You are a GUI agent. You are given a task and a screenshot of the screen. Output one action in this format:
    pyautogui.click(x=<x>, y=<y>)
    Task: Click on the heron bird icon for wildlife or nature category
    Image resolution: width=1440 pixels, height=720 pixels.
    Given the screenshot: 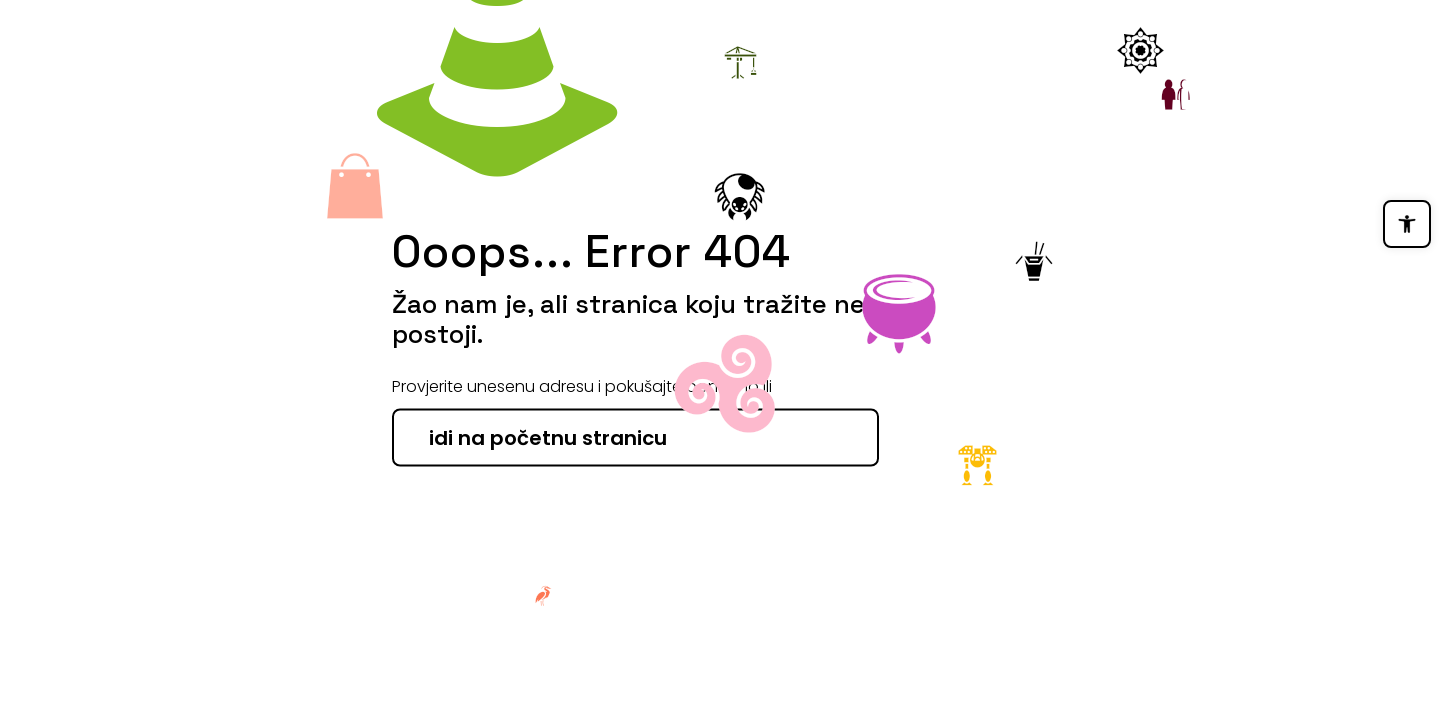 What is the action you would take?
    pyautogui.click(x=543, y=595)
    